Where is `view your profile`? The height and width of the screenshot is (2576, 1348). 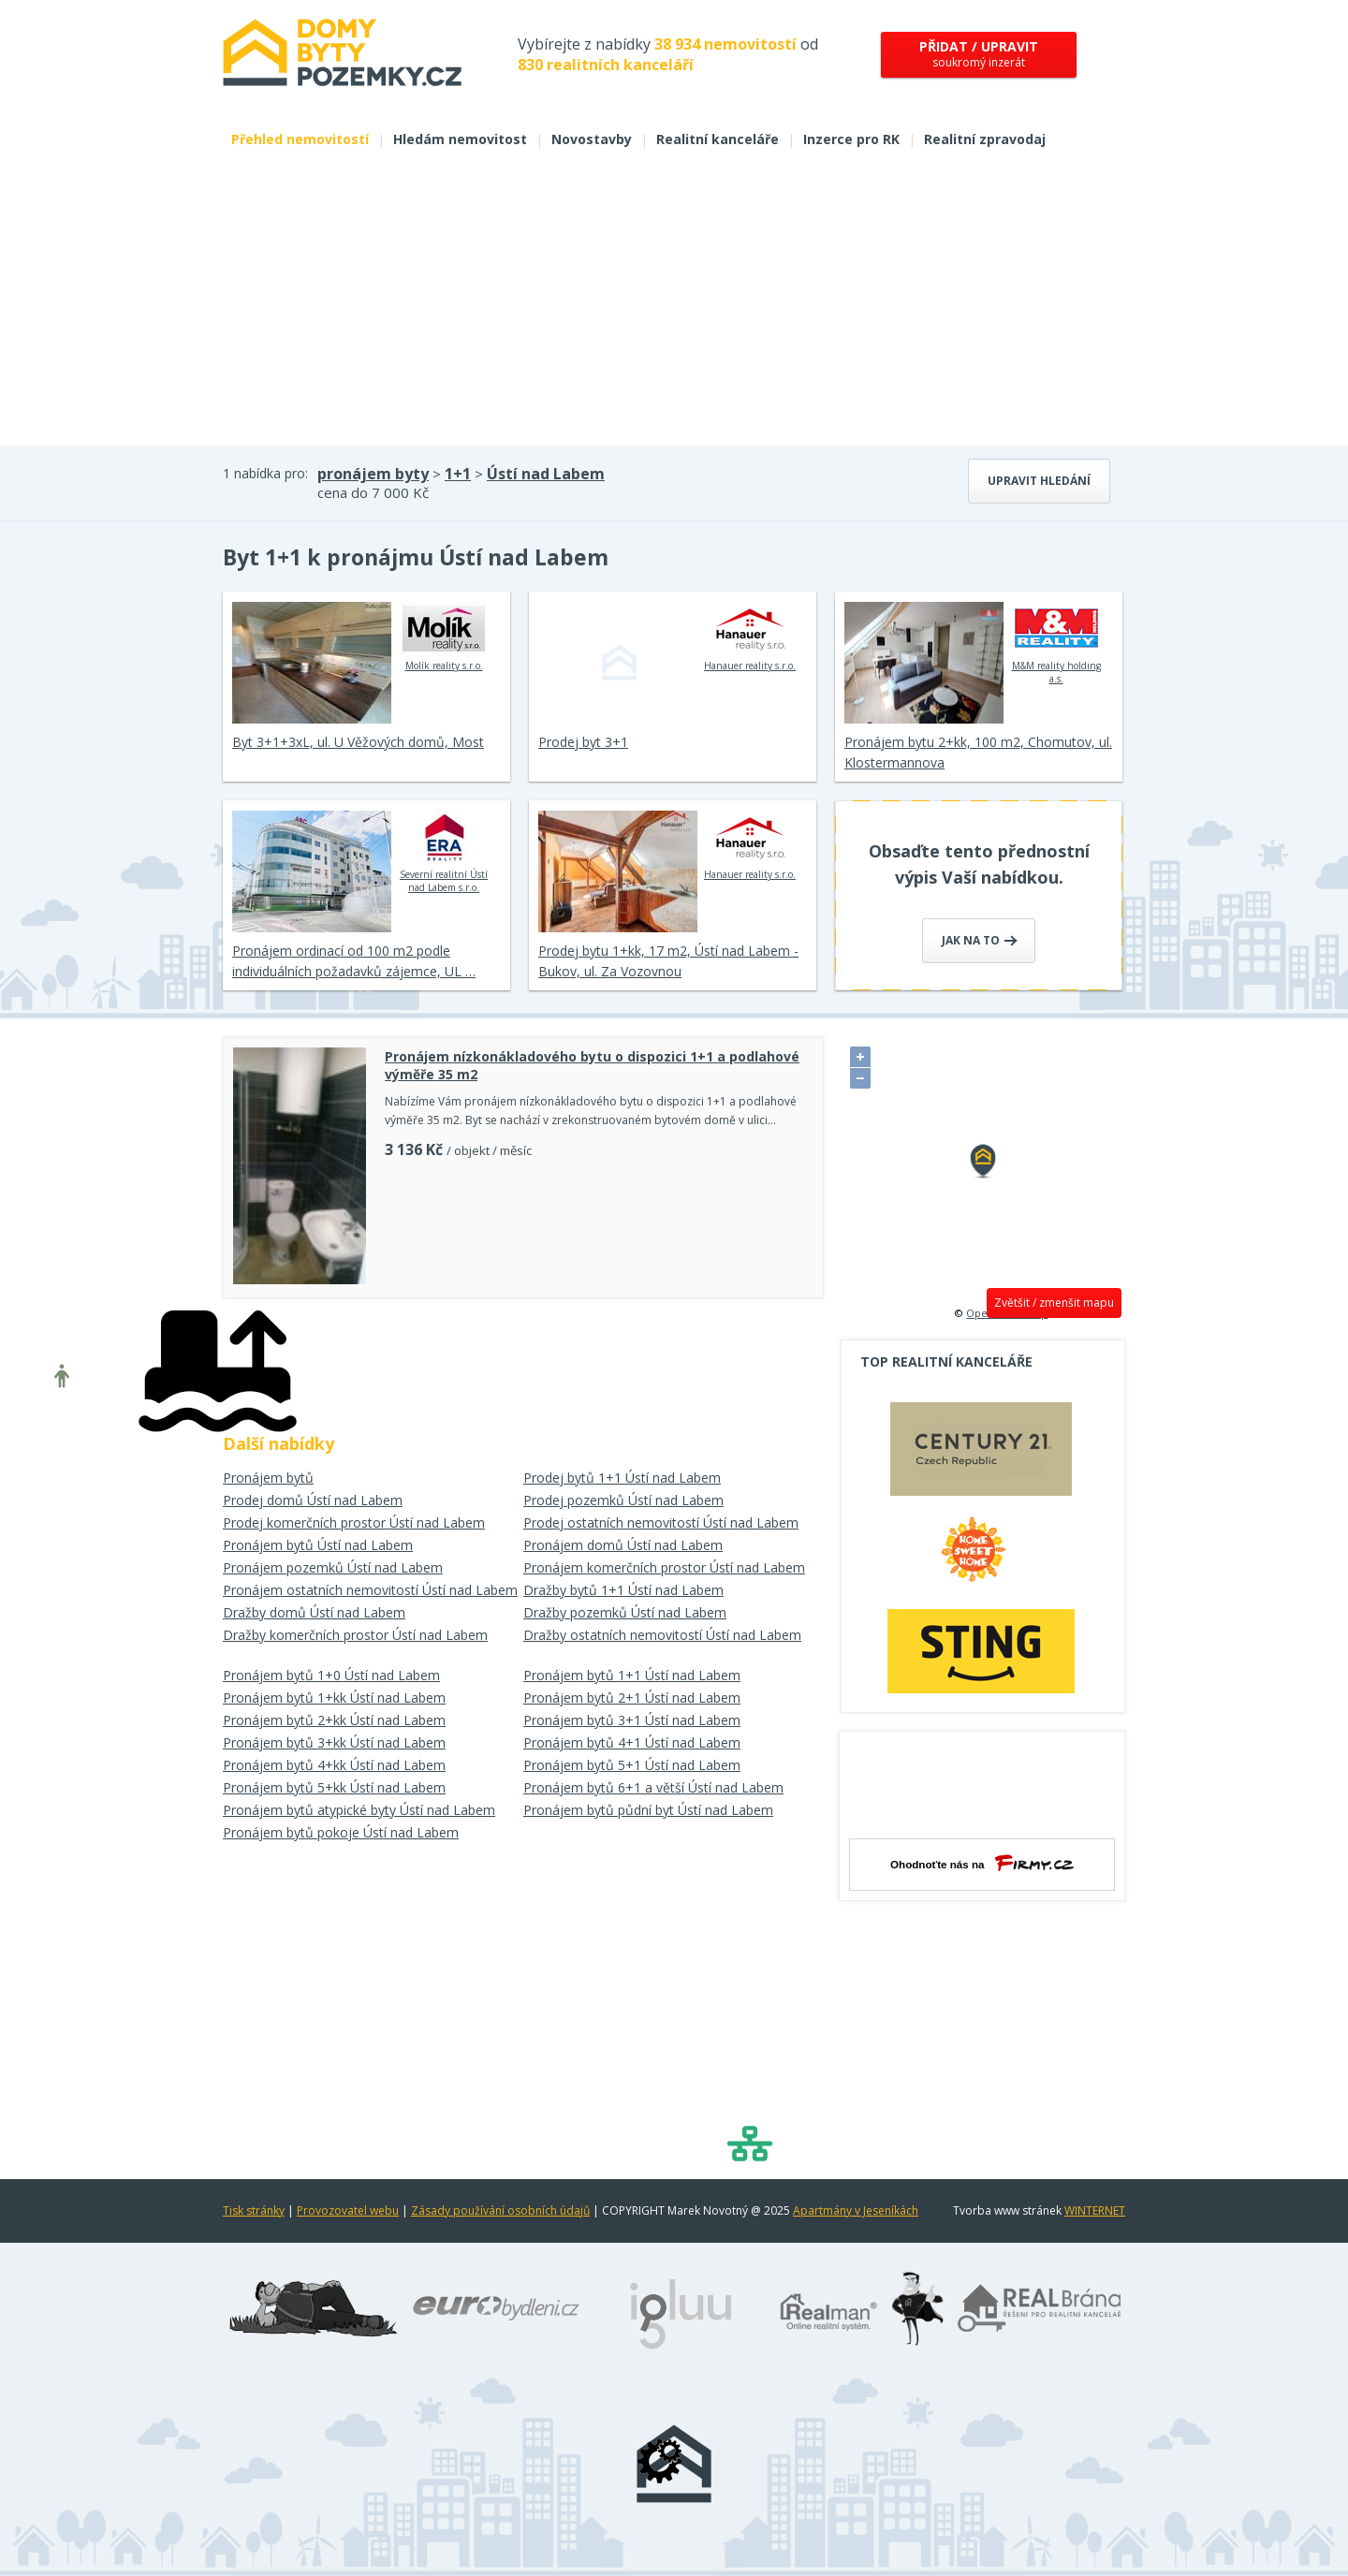
view your profile is located at coordinates (62, 1376).